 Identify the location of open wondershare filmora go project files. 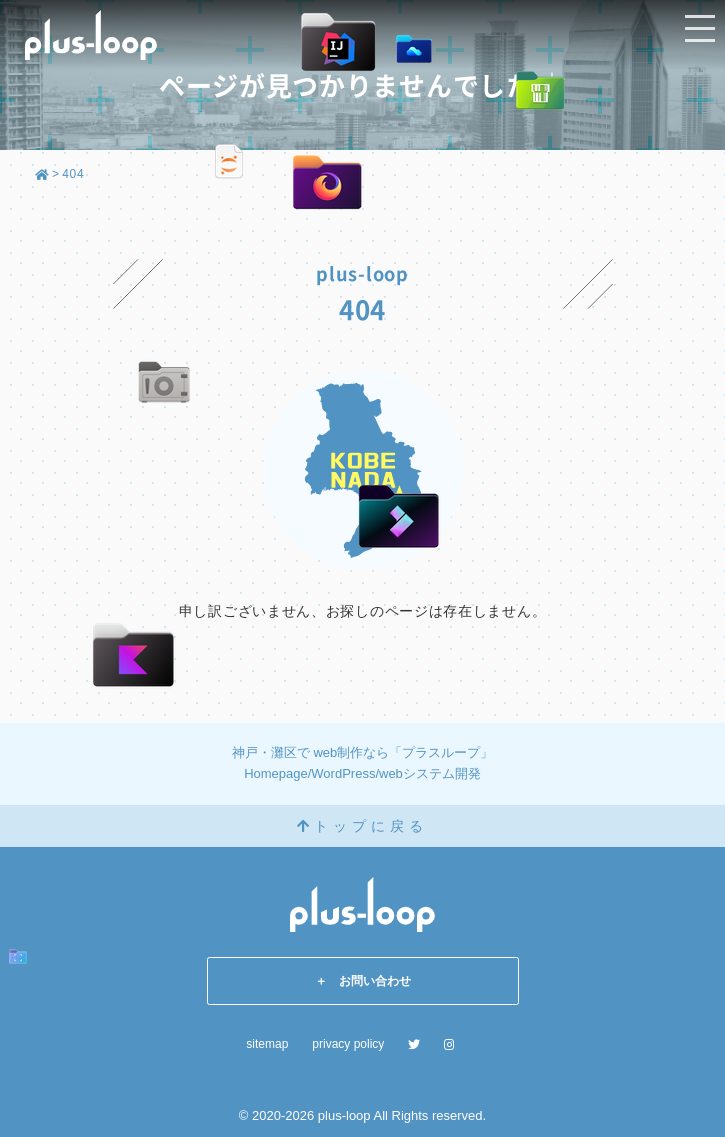
(398, 518).